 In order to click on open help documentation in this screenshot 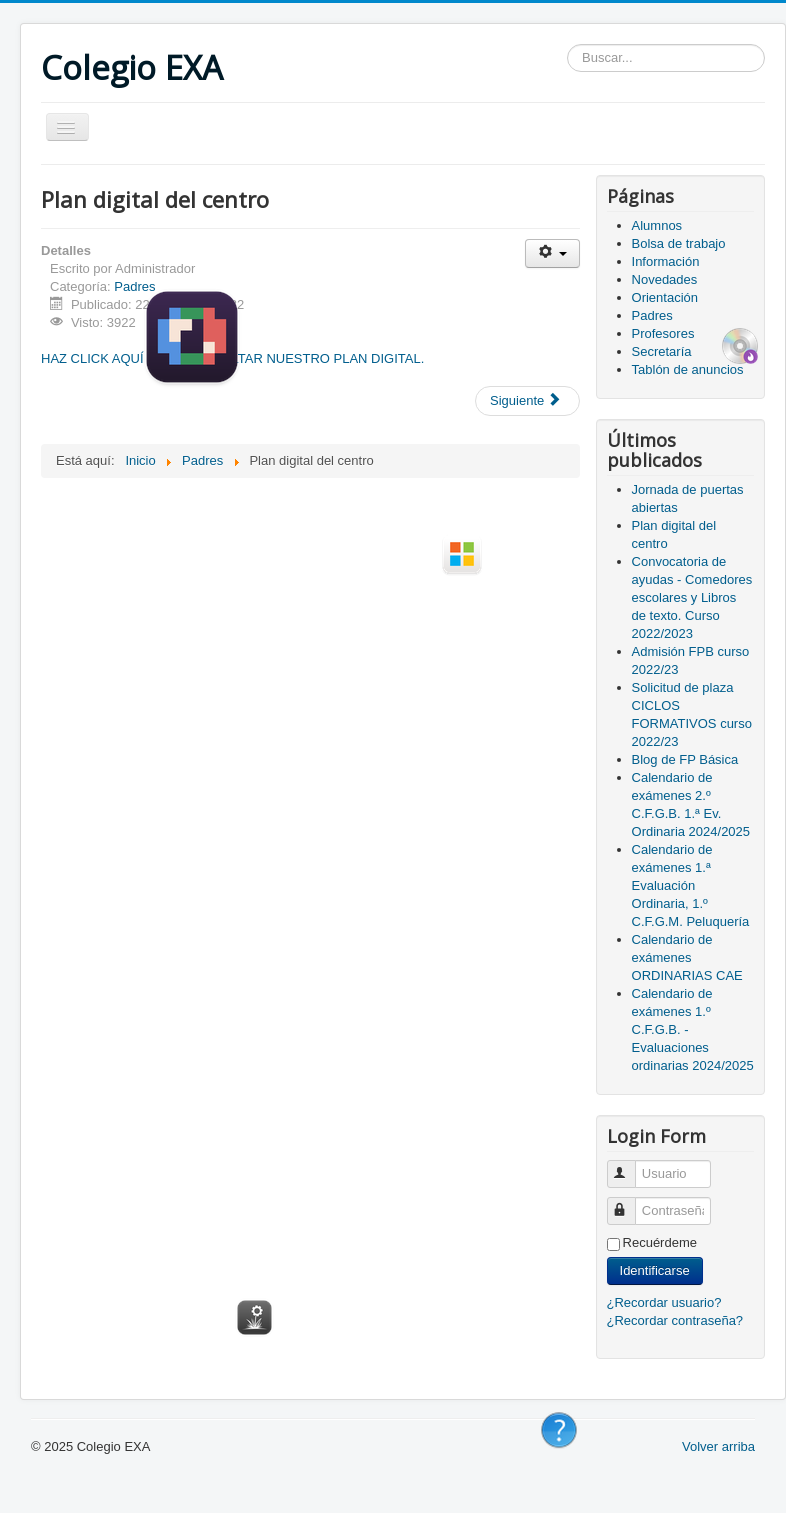, I will do `click(559, 1430)`.